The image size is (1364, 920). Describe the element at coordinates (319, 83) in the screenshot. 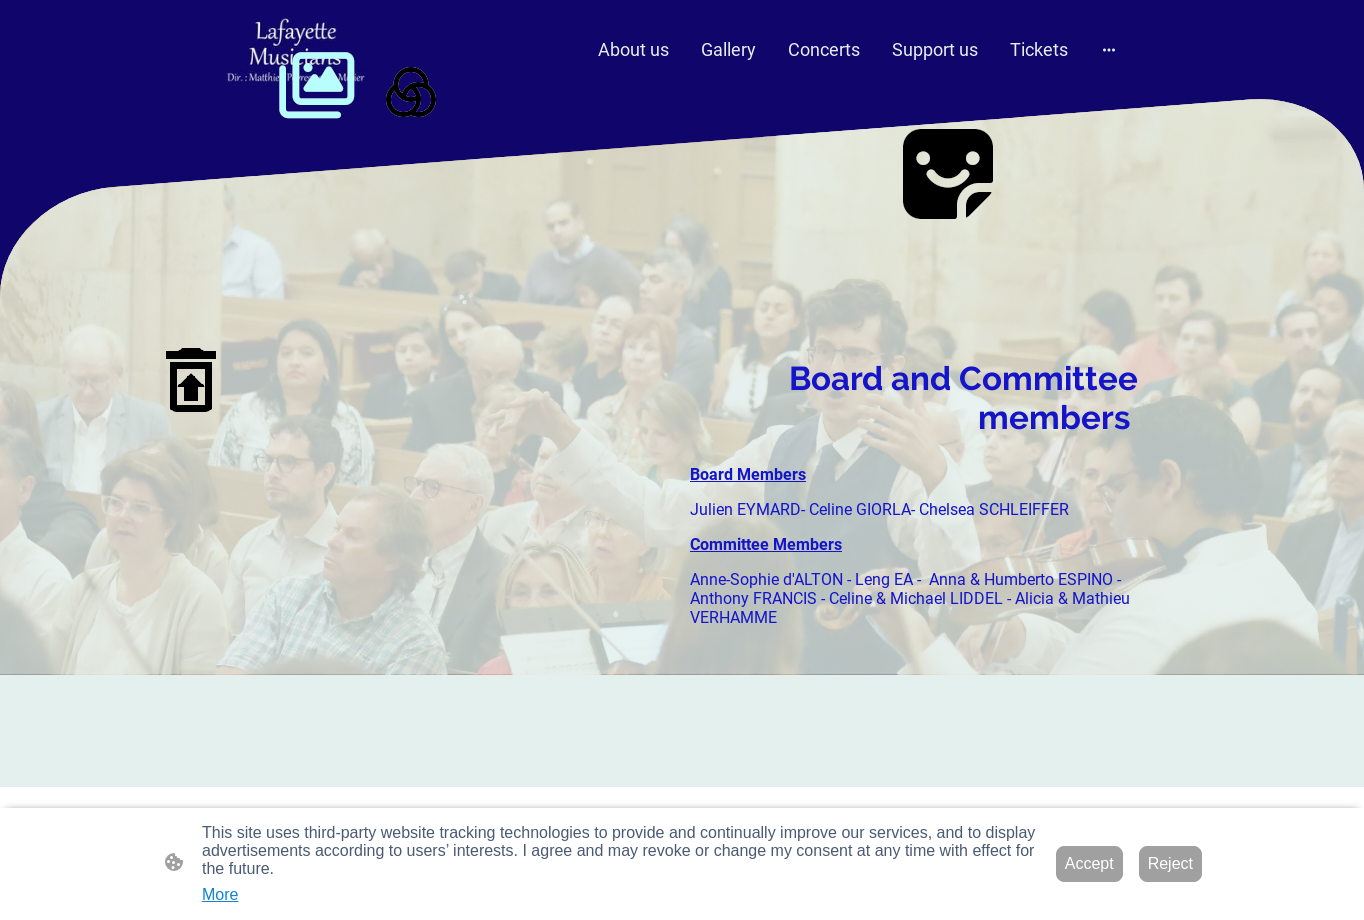

I see `view photo gallery` at that location.